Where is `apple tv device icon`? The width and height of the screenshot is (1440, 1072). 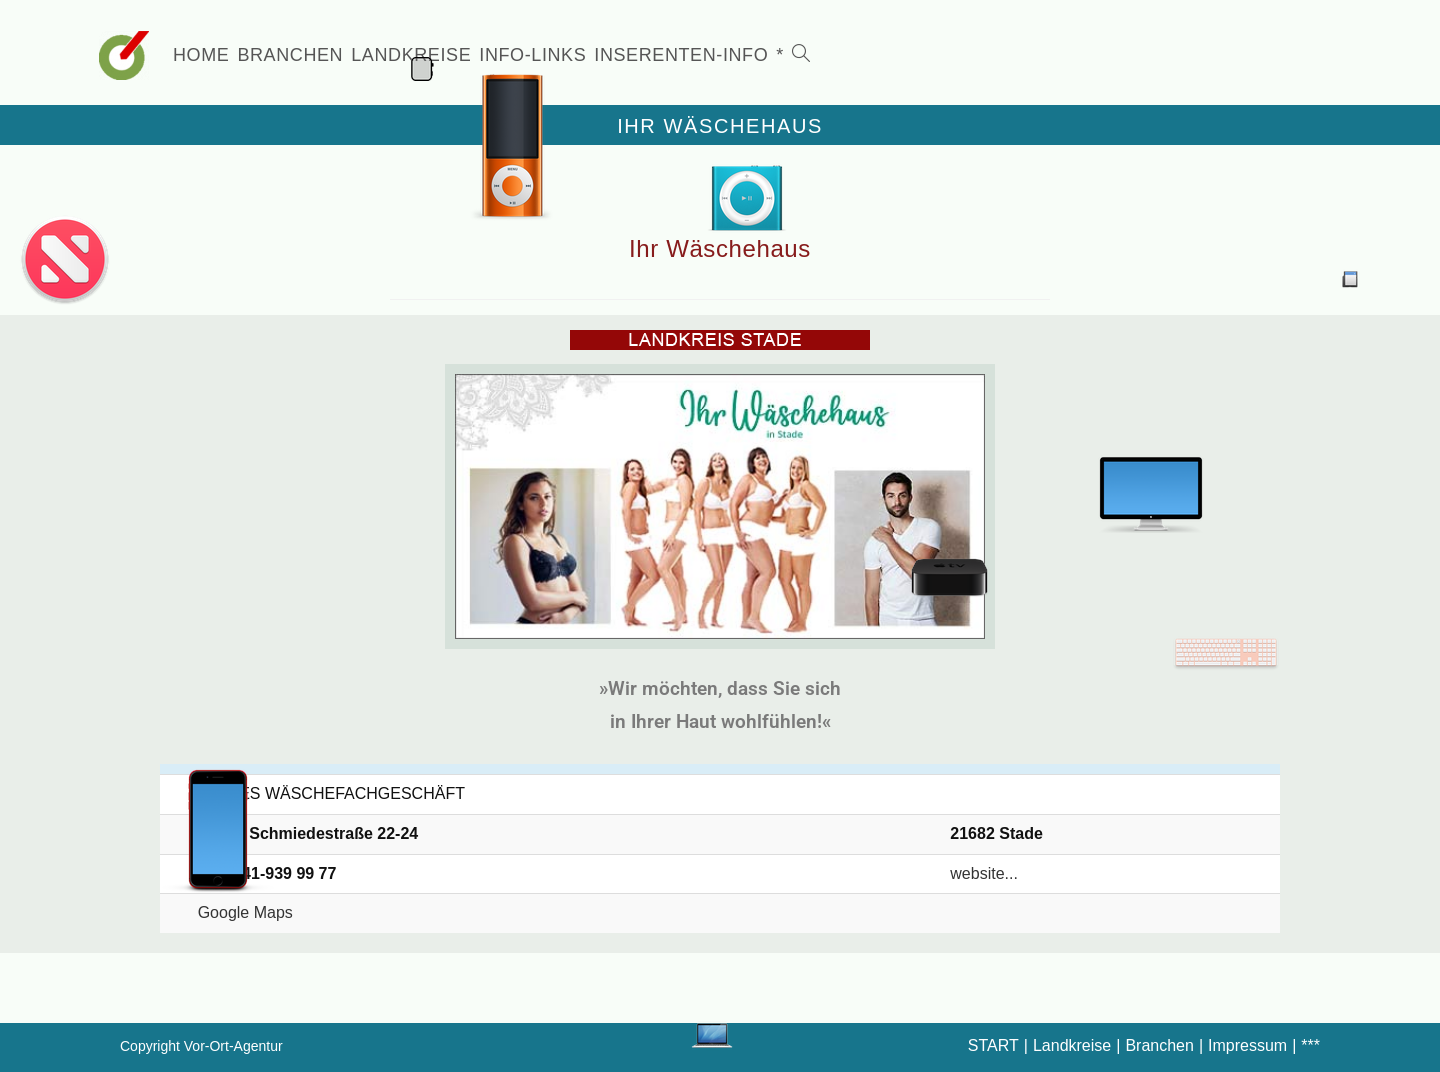
apple tv device icon is located at coordinates (949, 565).